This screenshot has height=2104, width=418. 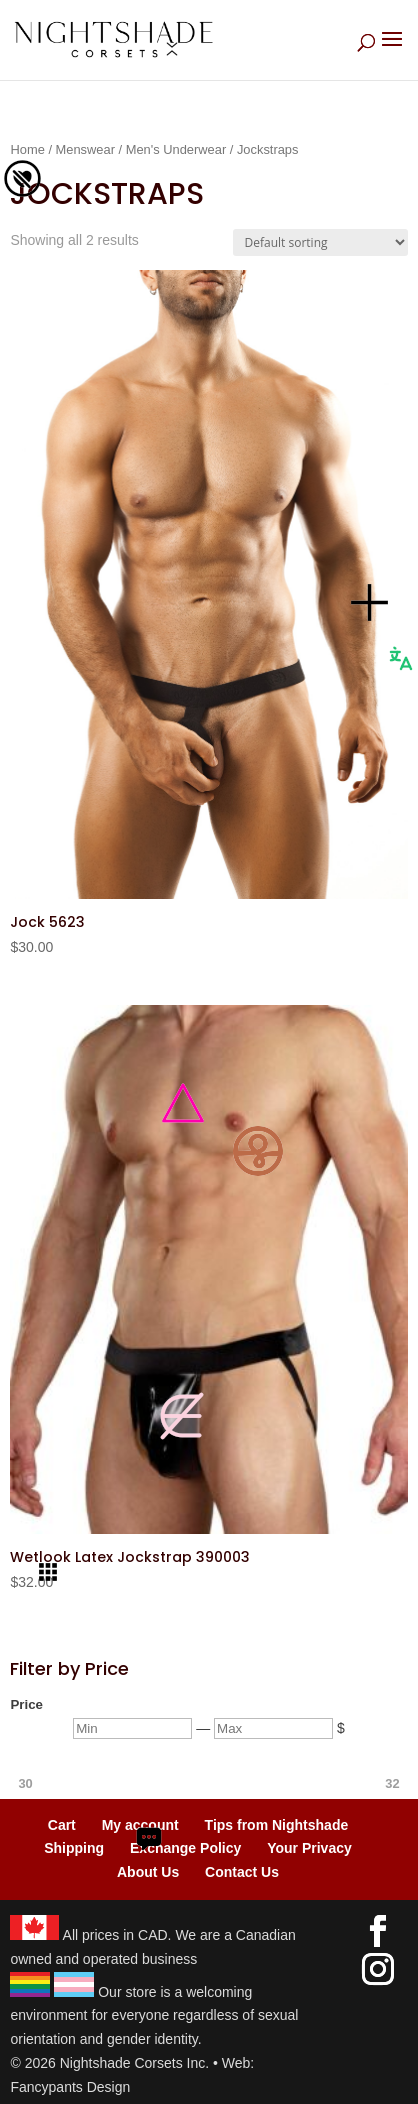 I want to click on open the app drawer or menu, so click(x=48, y=1572).